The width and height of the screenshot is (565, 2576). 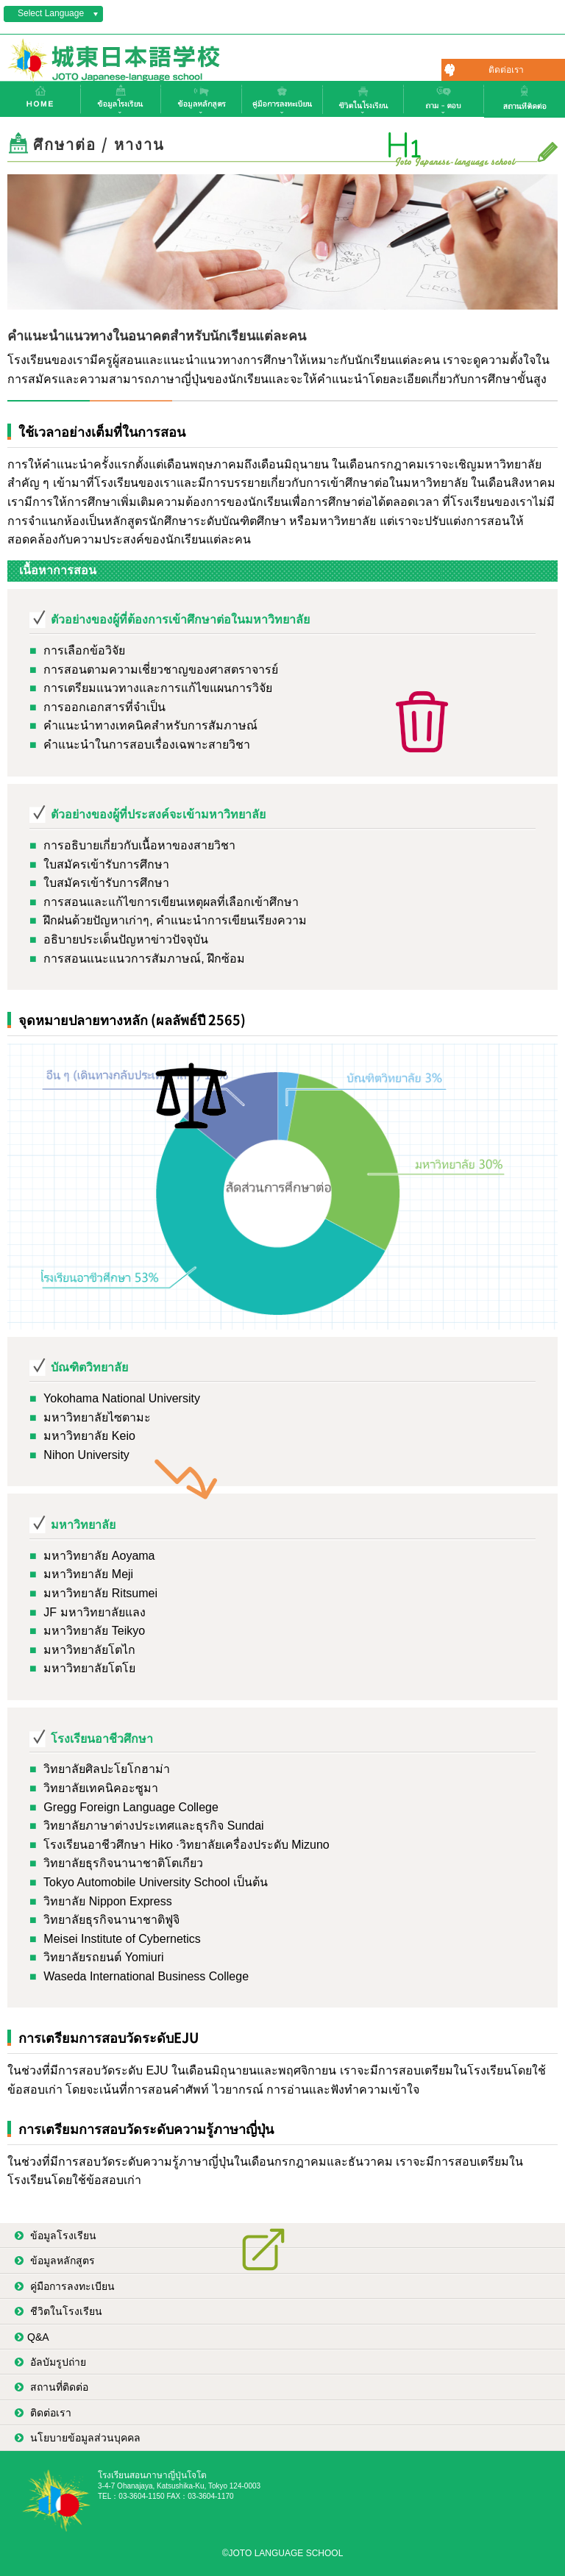 I want to click on format text as a primary heading, so click(x=405, y=145).